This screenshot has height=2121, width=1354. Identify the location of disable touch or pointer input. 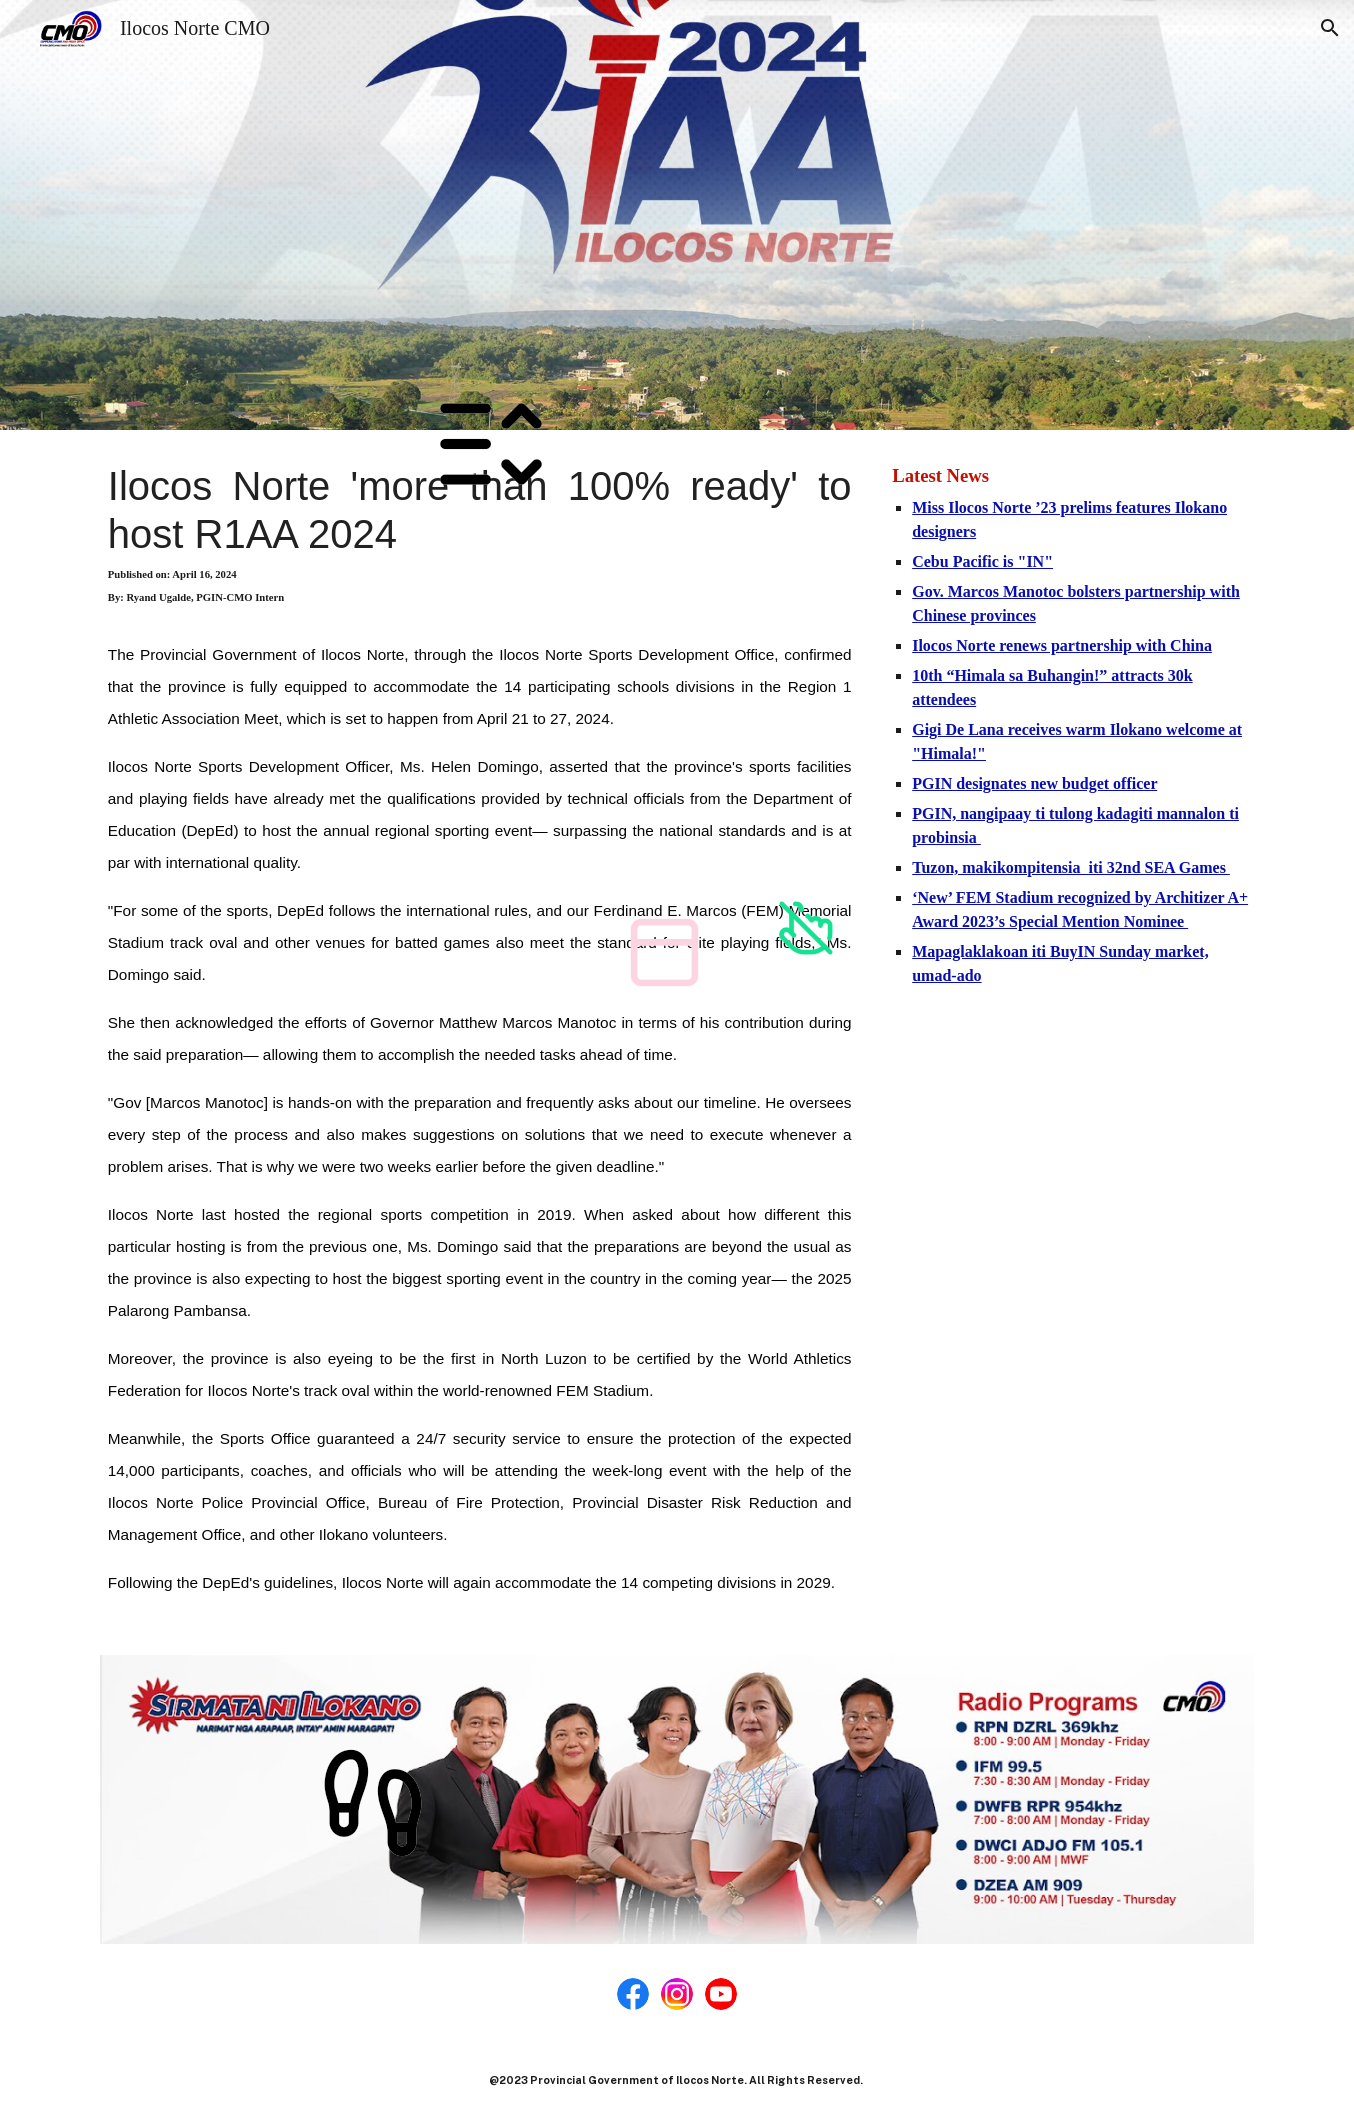
(806, 928).